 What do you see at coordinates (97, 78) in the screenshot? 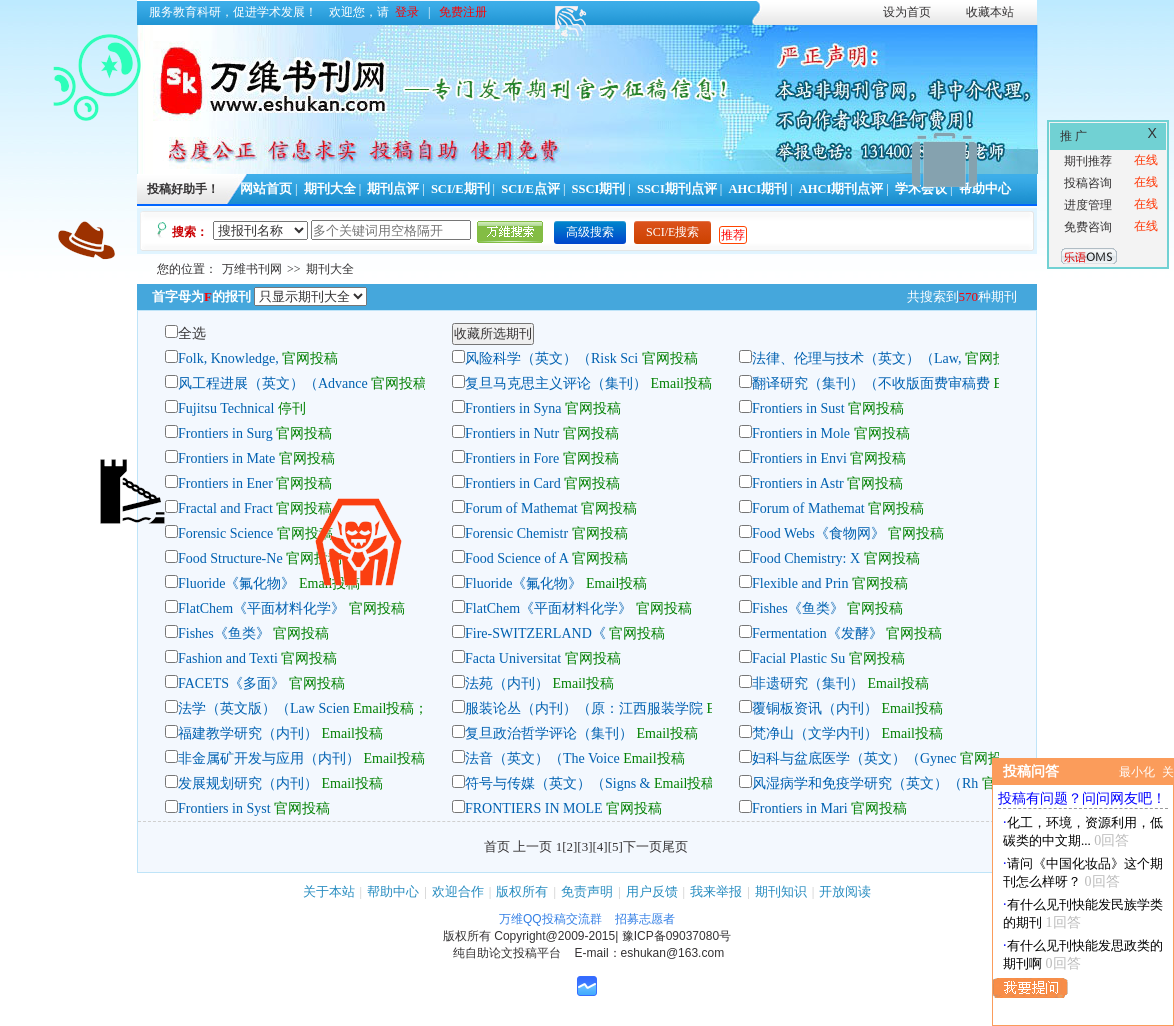
I see `dragon ball collectible items in a game interface` at bounding box center [97, 78].